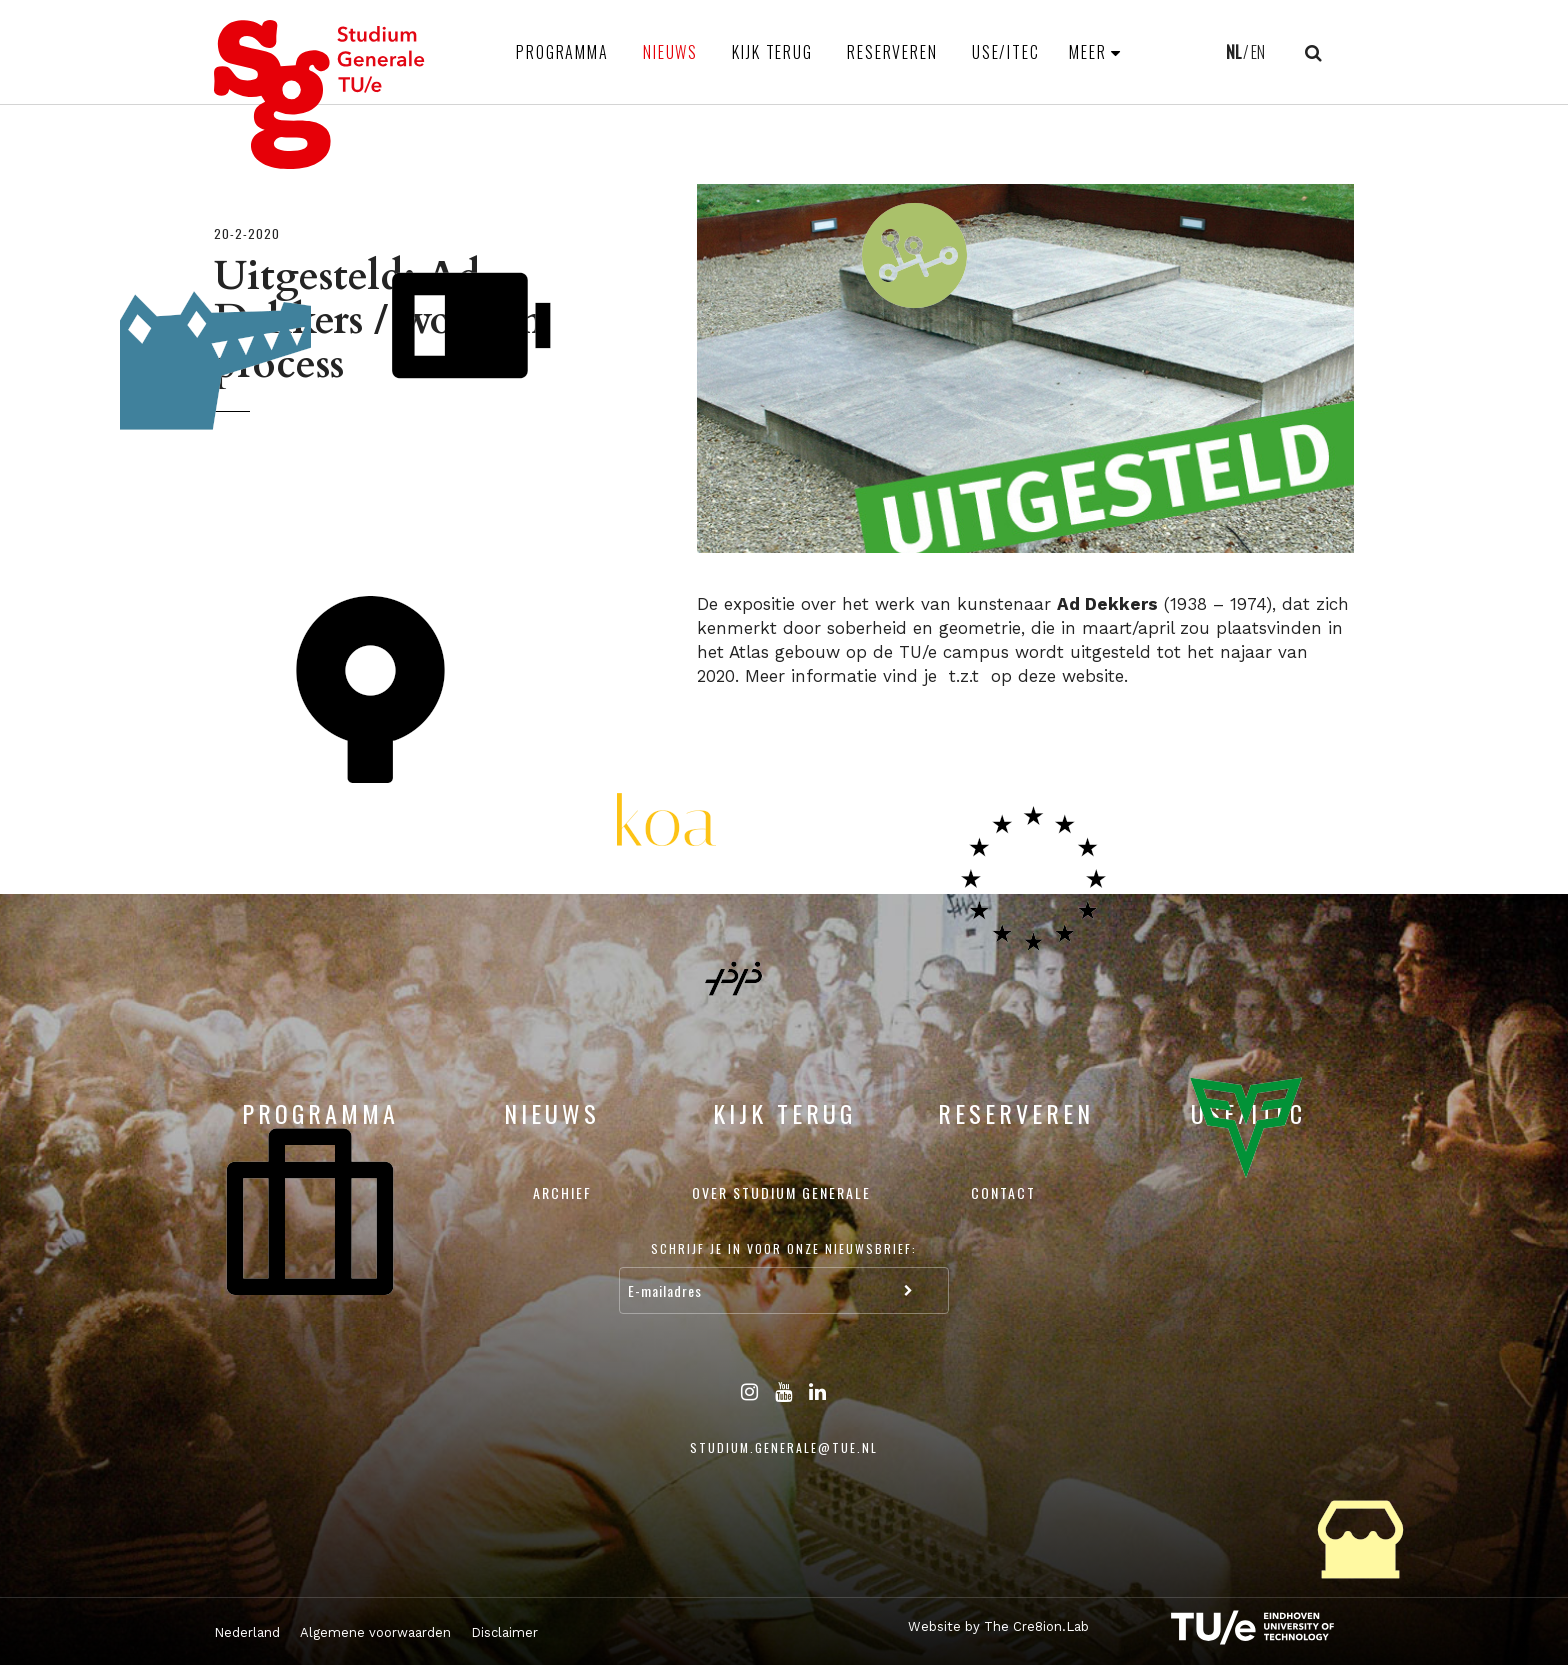  Describe the element at coordinates (1033, 878) in the screenshot. I see `indicates EU-related content or services` at that location.